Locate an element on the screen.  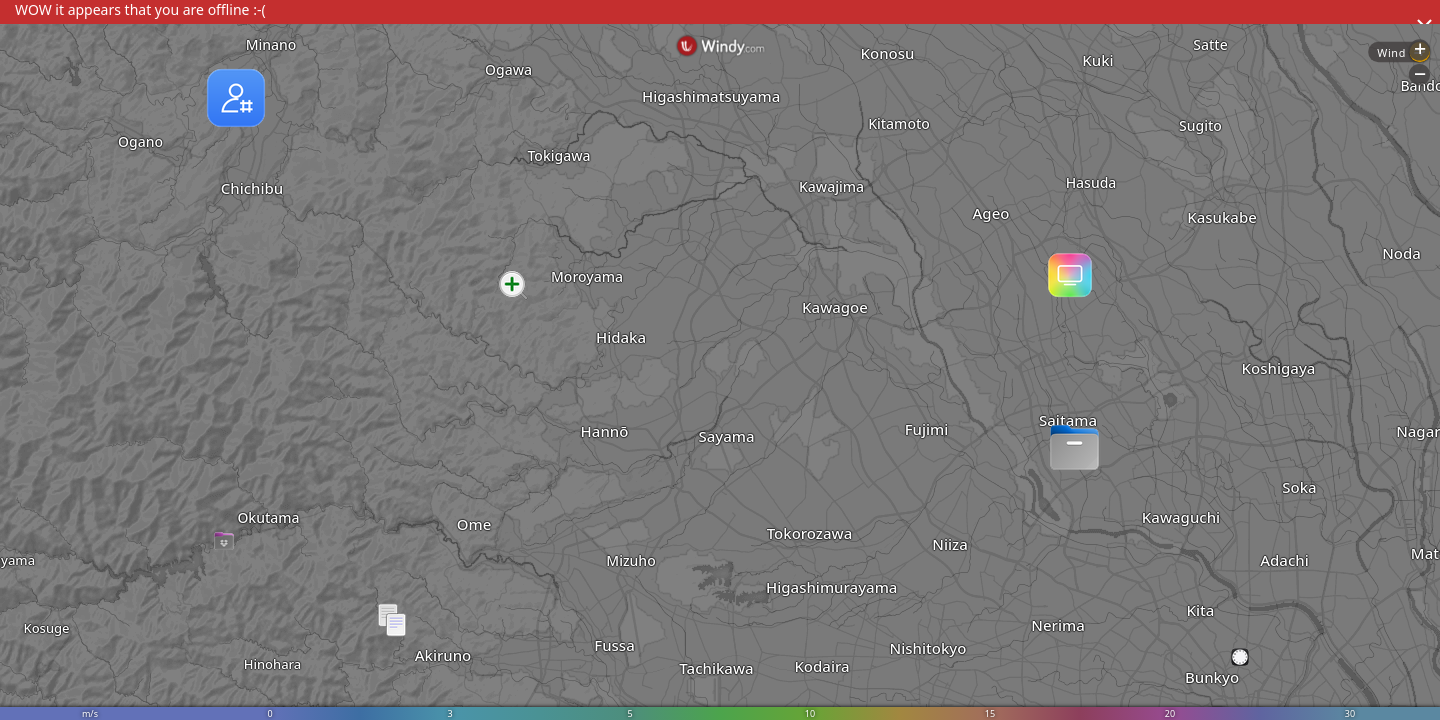
copy selected content to clipboard is located at coordinates (392, 620).